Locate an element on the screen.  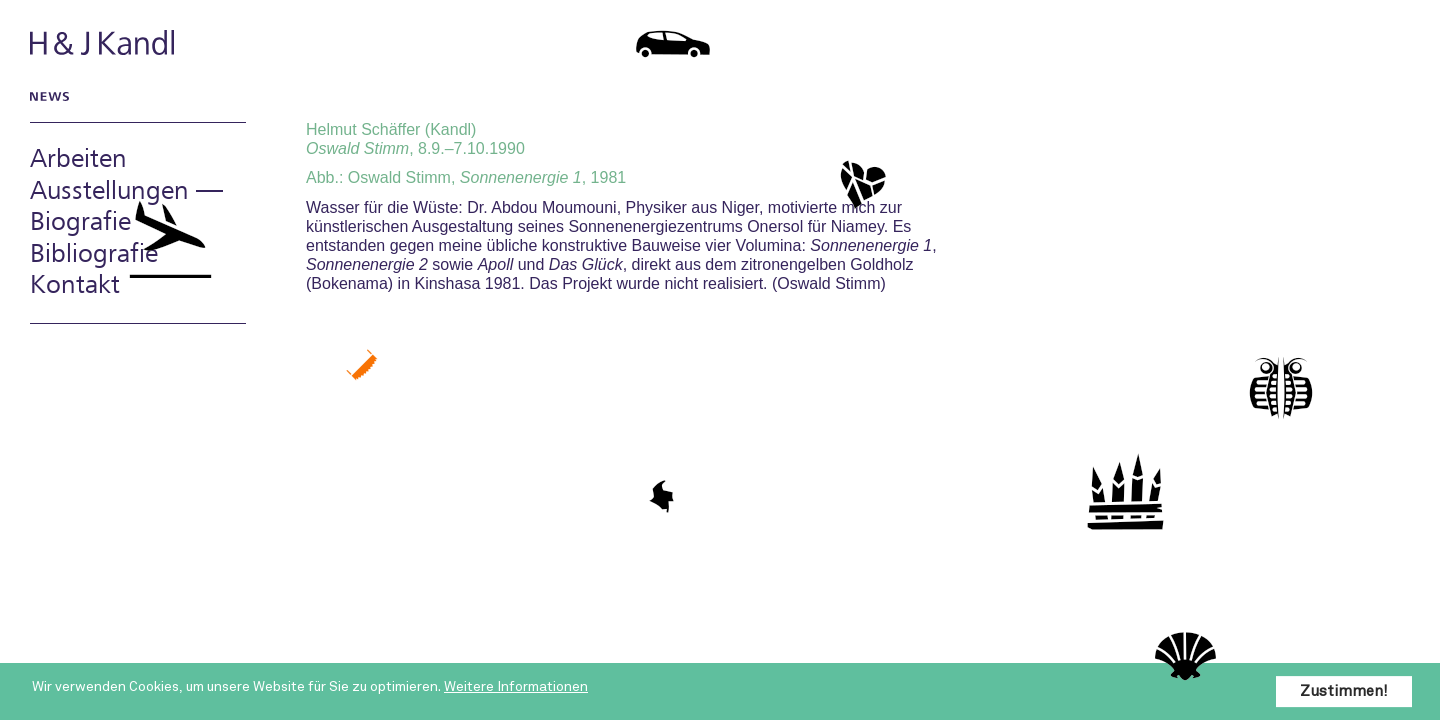
place defensive barrier or fortification is located at coordinates (1125, 491).